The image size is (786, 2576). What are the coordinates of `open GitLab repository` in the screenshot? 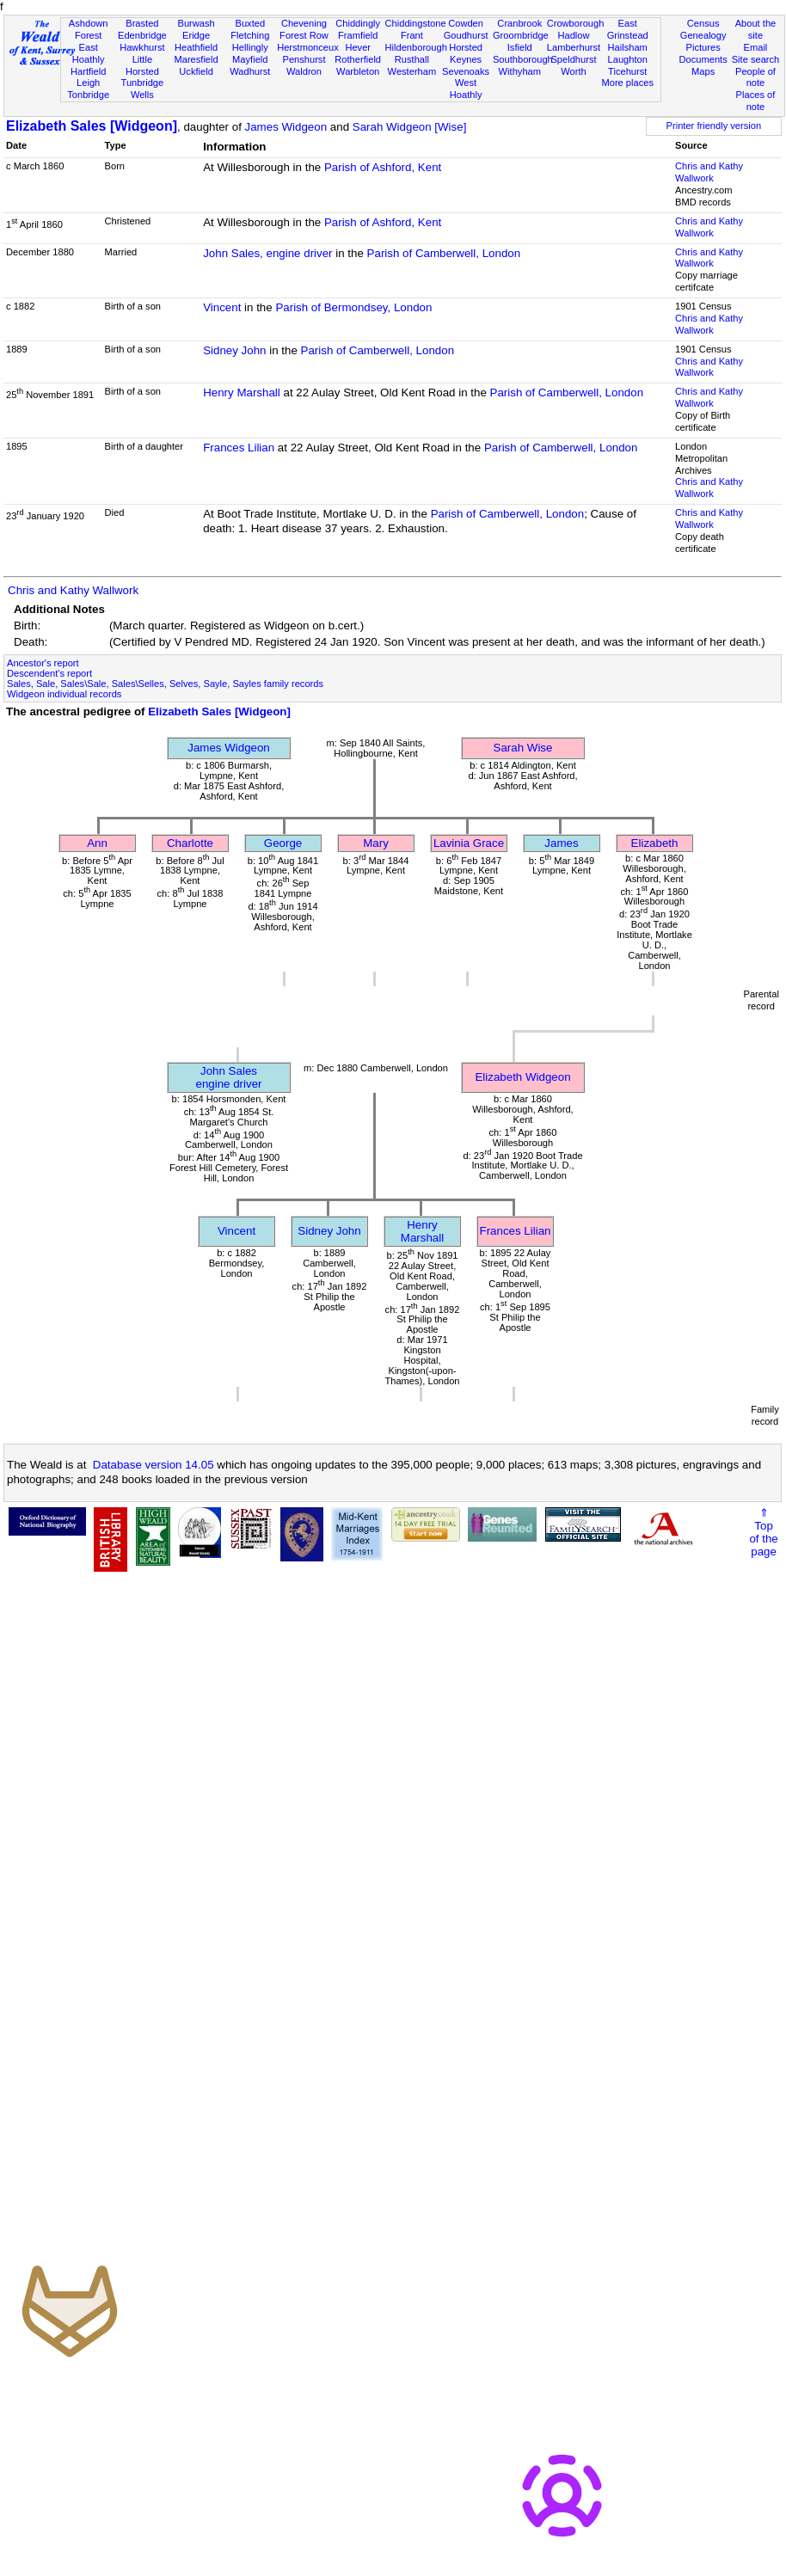 It's located at (70, 2309).